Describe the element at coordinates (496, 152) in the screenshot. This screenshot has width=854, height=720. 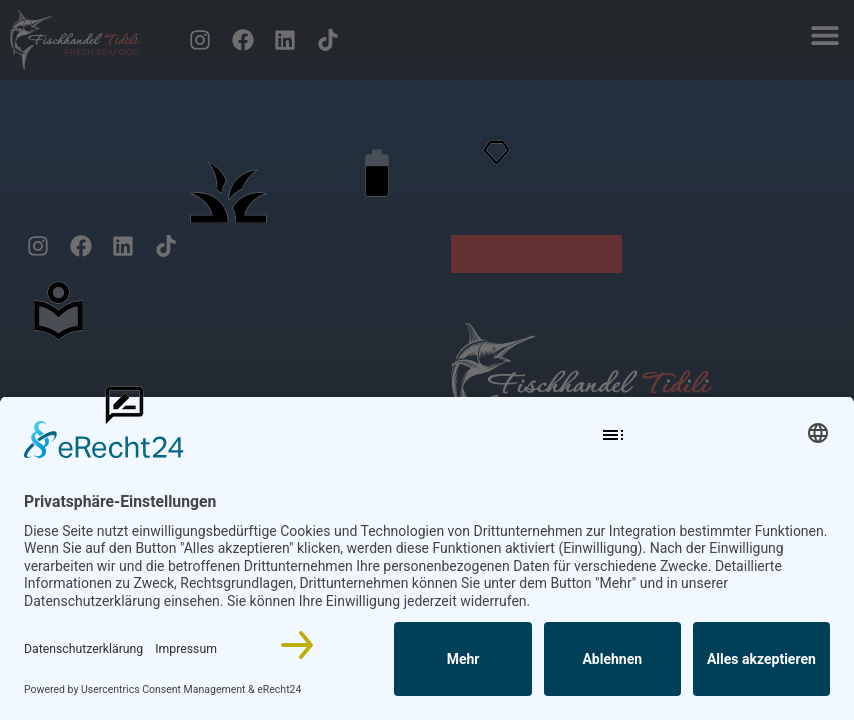
I see `open Sketch design app` at that location.